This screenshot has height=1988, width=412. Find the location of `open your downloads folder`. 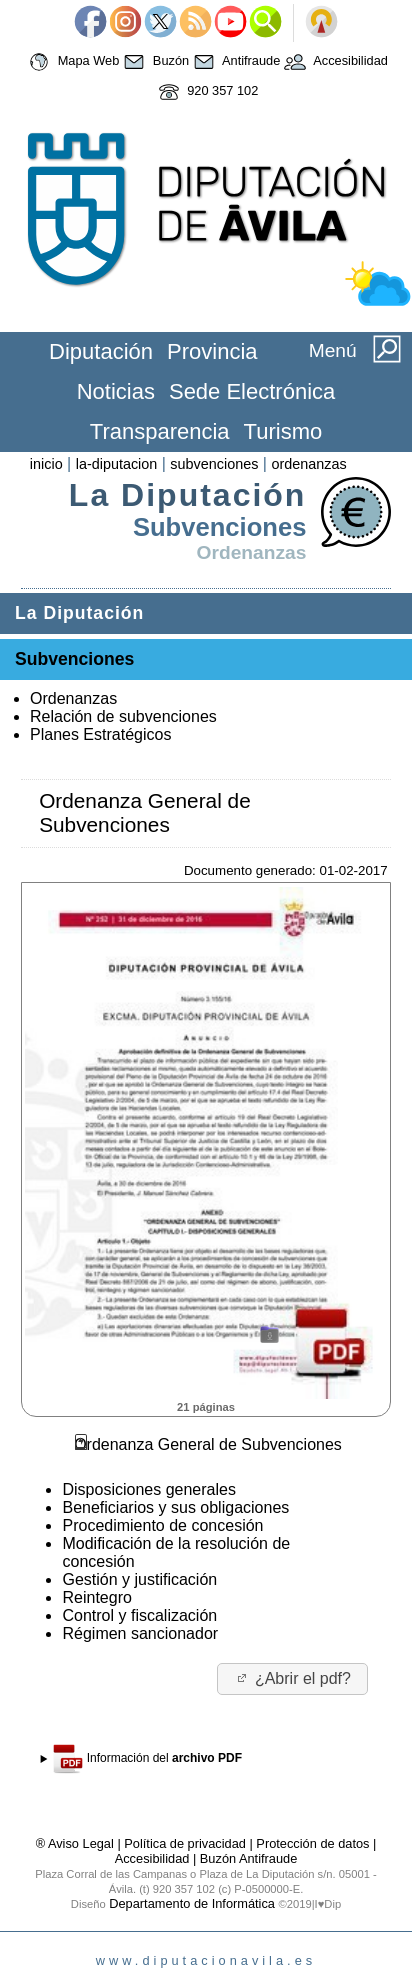

open your downloads folder is located at coordinates (269, 1334).